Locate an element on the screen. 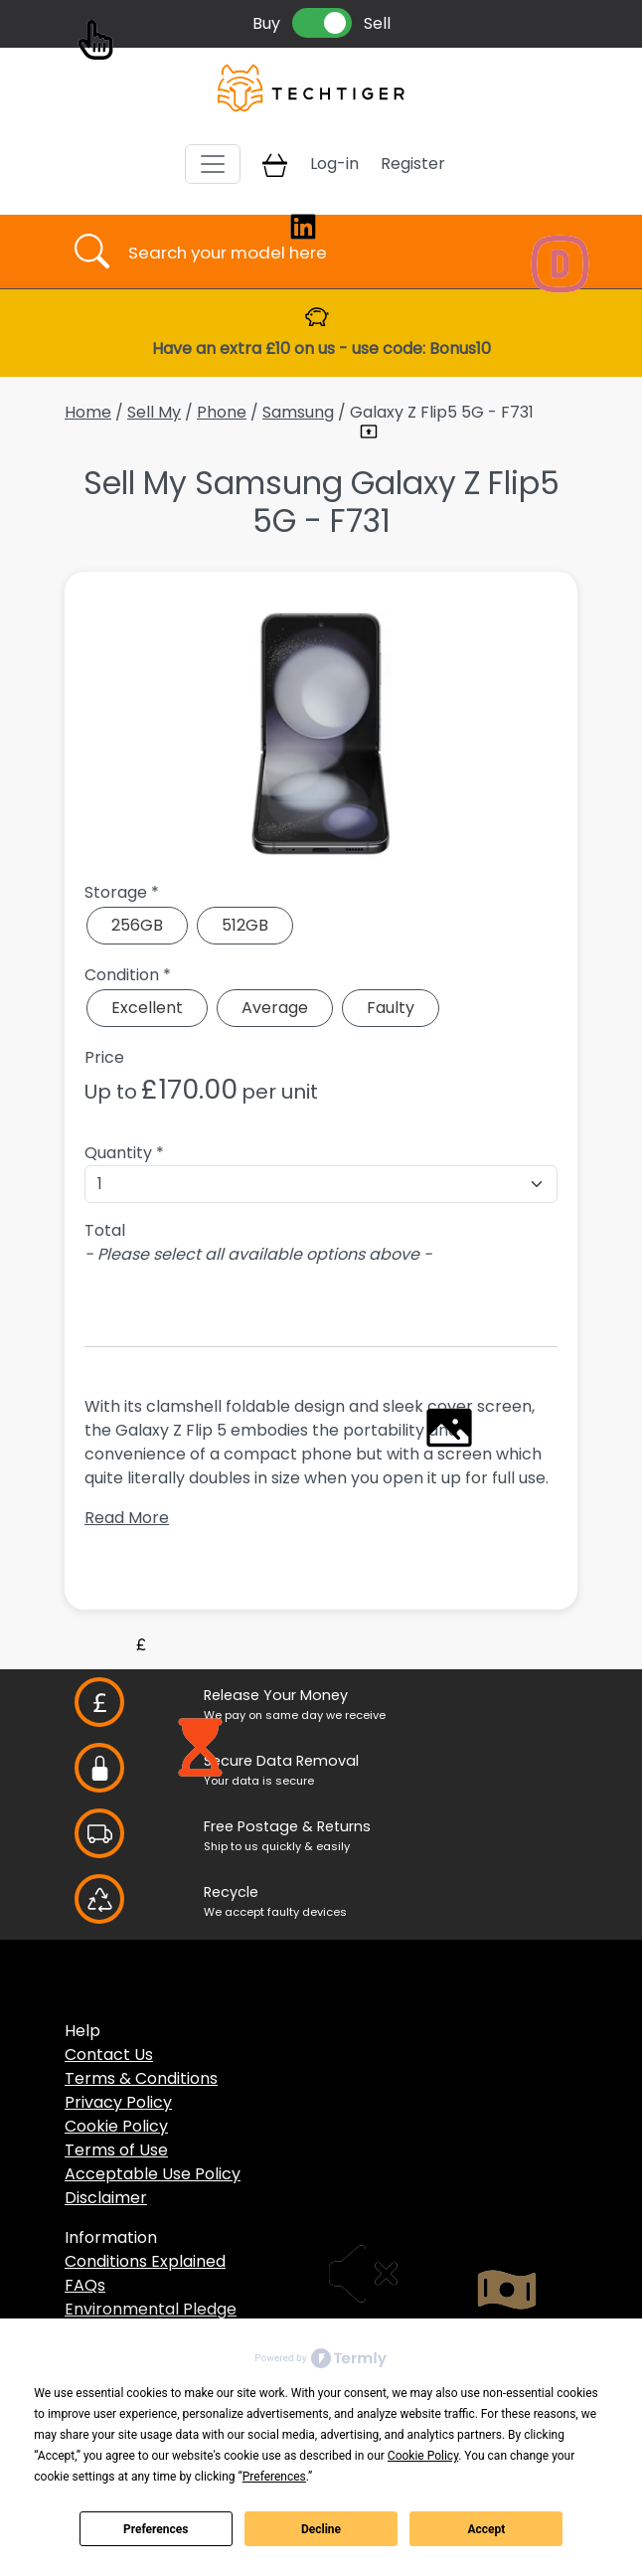 The width and height of the screenshot is (642, 2576). view or manage British pound currency is located at coordinates (141, 1644).